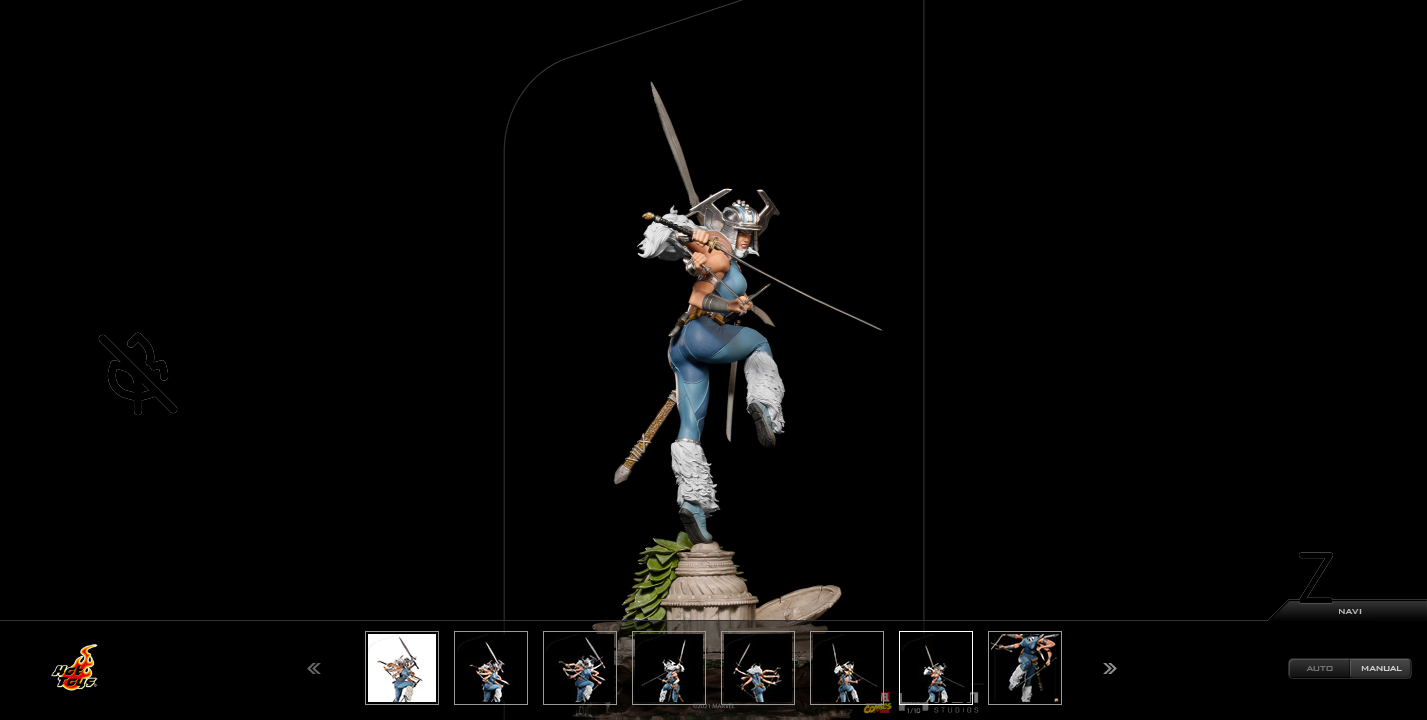 This screenshot has height=720, width=1427. What do you see at coordinates (1316, 578) in the screenshot?
I see `alphabetical sorting option for letter Z` at bounding box center [1316, 578].